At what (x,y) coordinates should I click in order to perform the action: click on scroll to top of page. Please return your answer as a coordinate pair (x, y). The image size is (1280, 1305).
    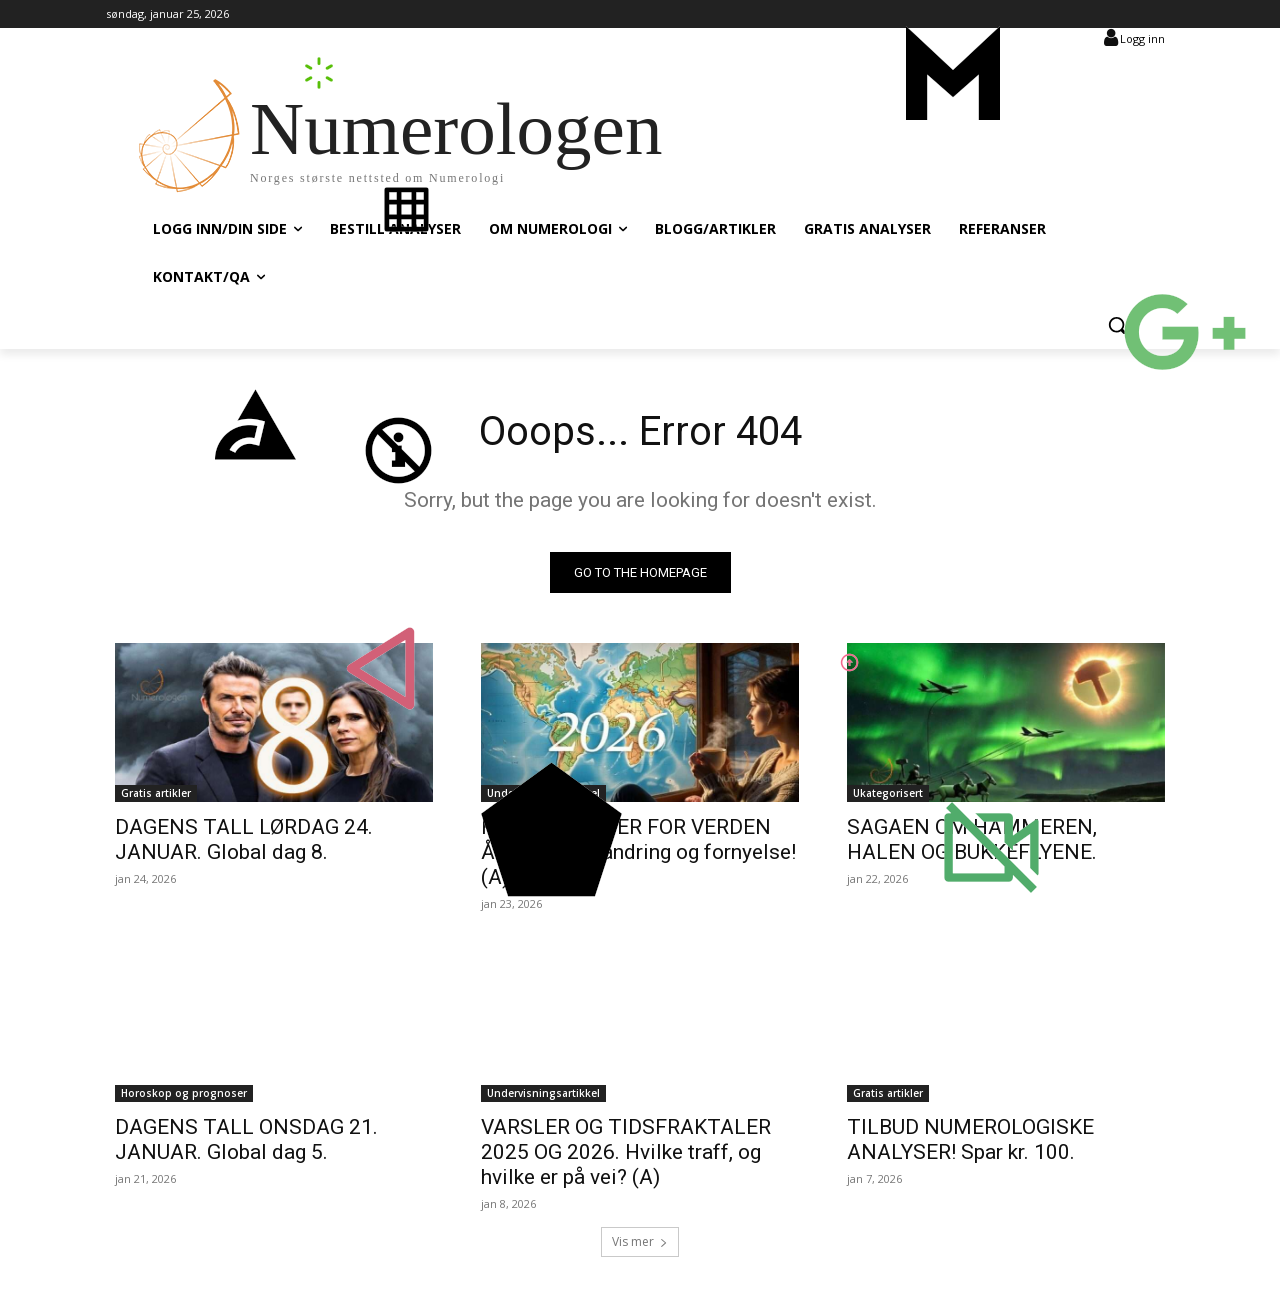
    Looking at the image, I should click on (849, 662).